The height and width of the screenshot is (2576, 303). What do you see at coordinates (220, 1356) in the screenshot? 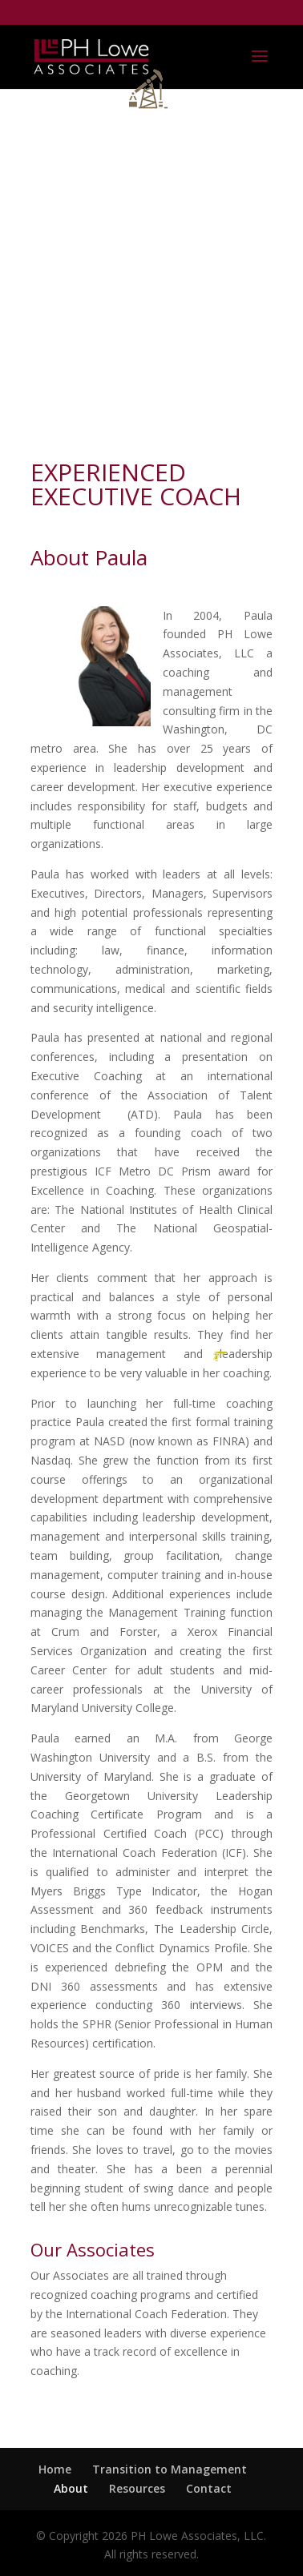
I see `select pistol or handgun weapon` at bounding box center [220, 1356].